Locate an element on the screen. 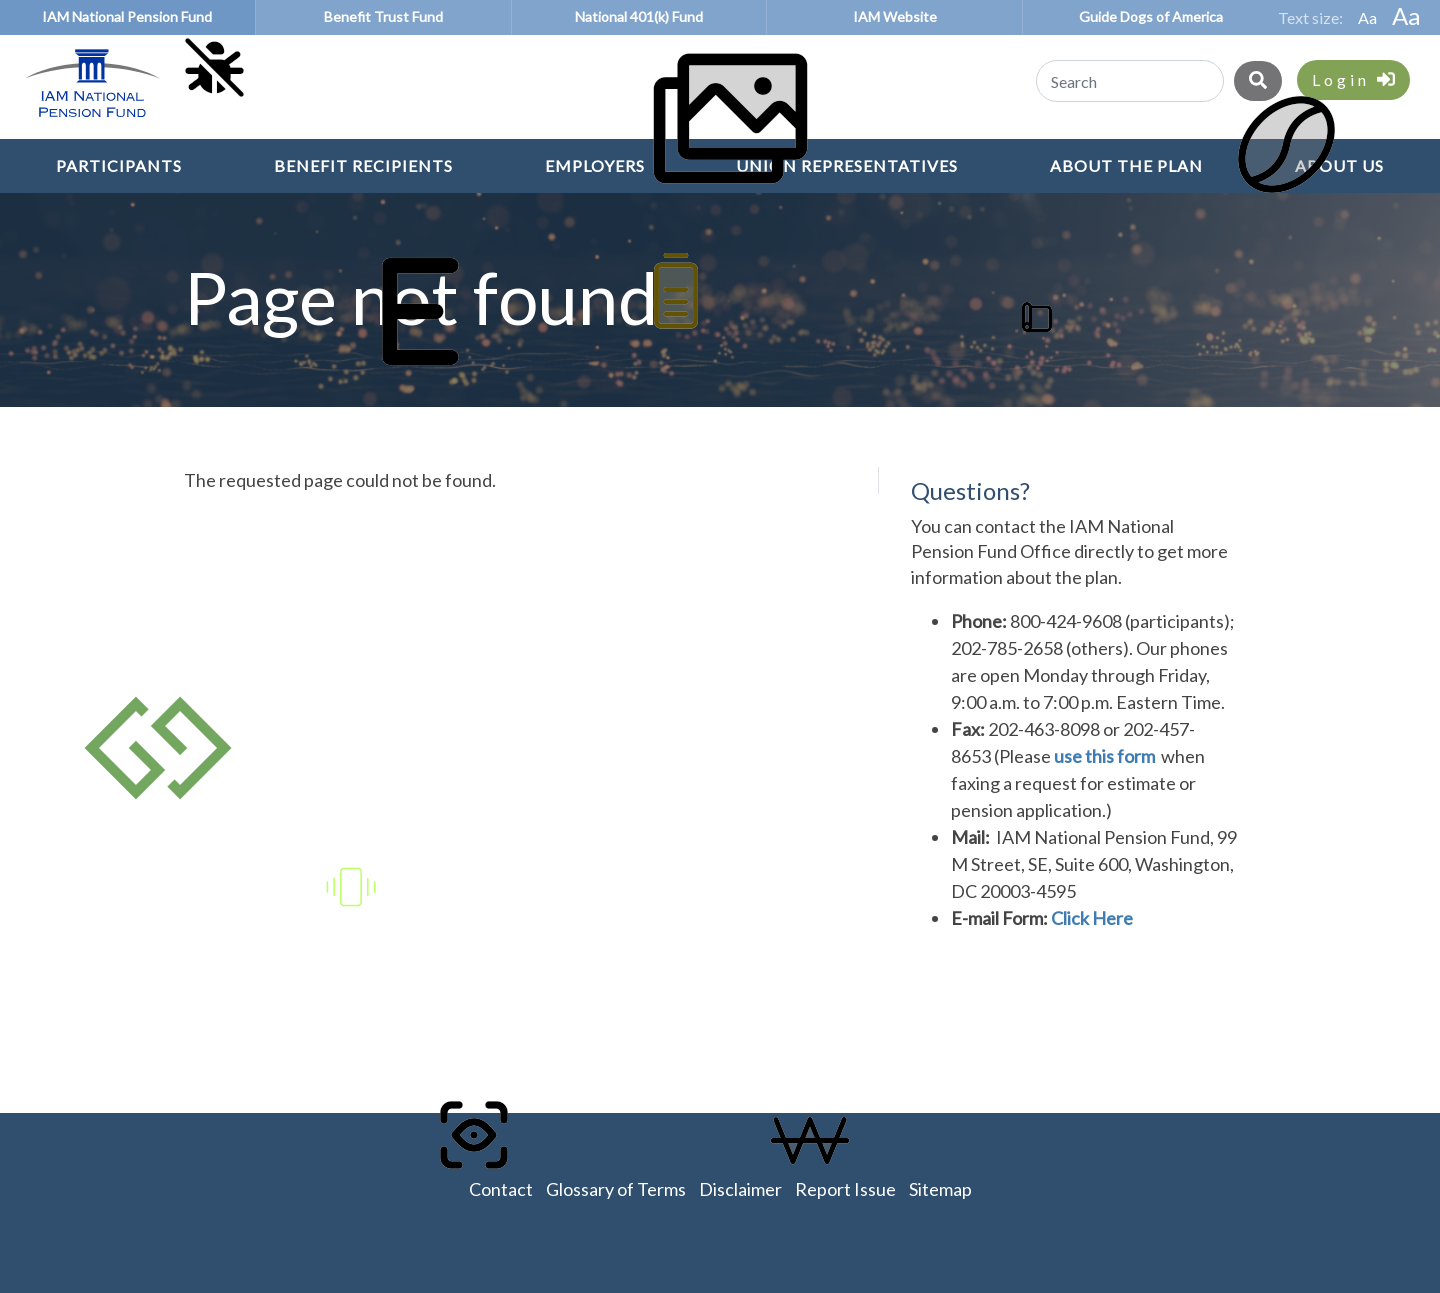 This screenshot has width=1440, height=1293. change wallpaper or background image is located at coordinates (1037, 317).